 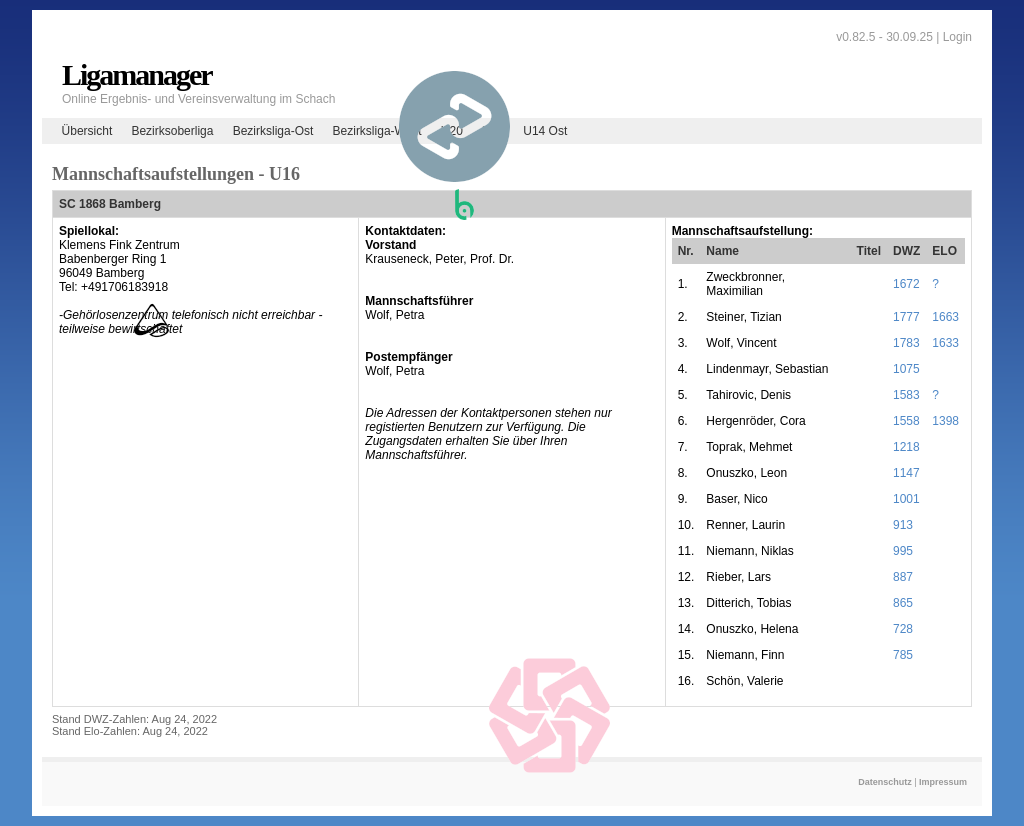 I want to click on pay with afterpay at checkout, so click(x=454, y=126).